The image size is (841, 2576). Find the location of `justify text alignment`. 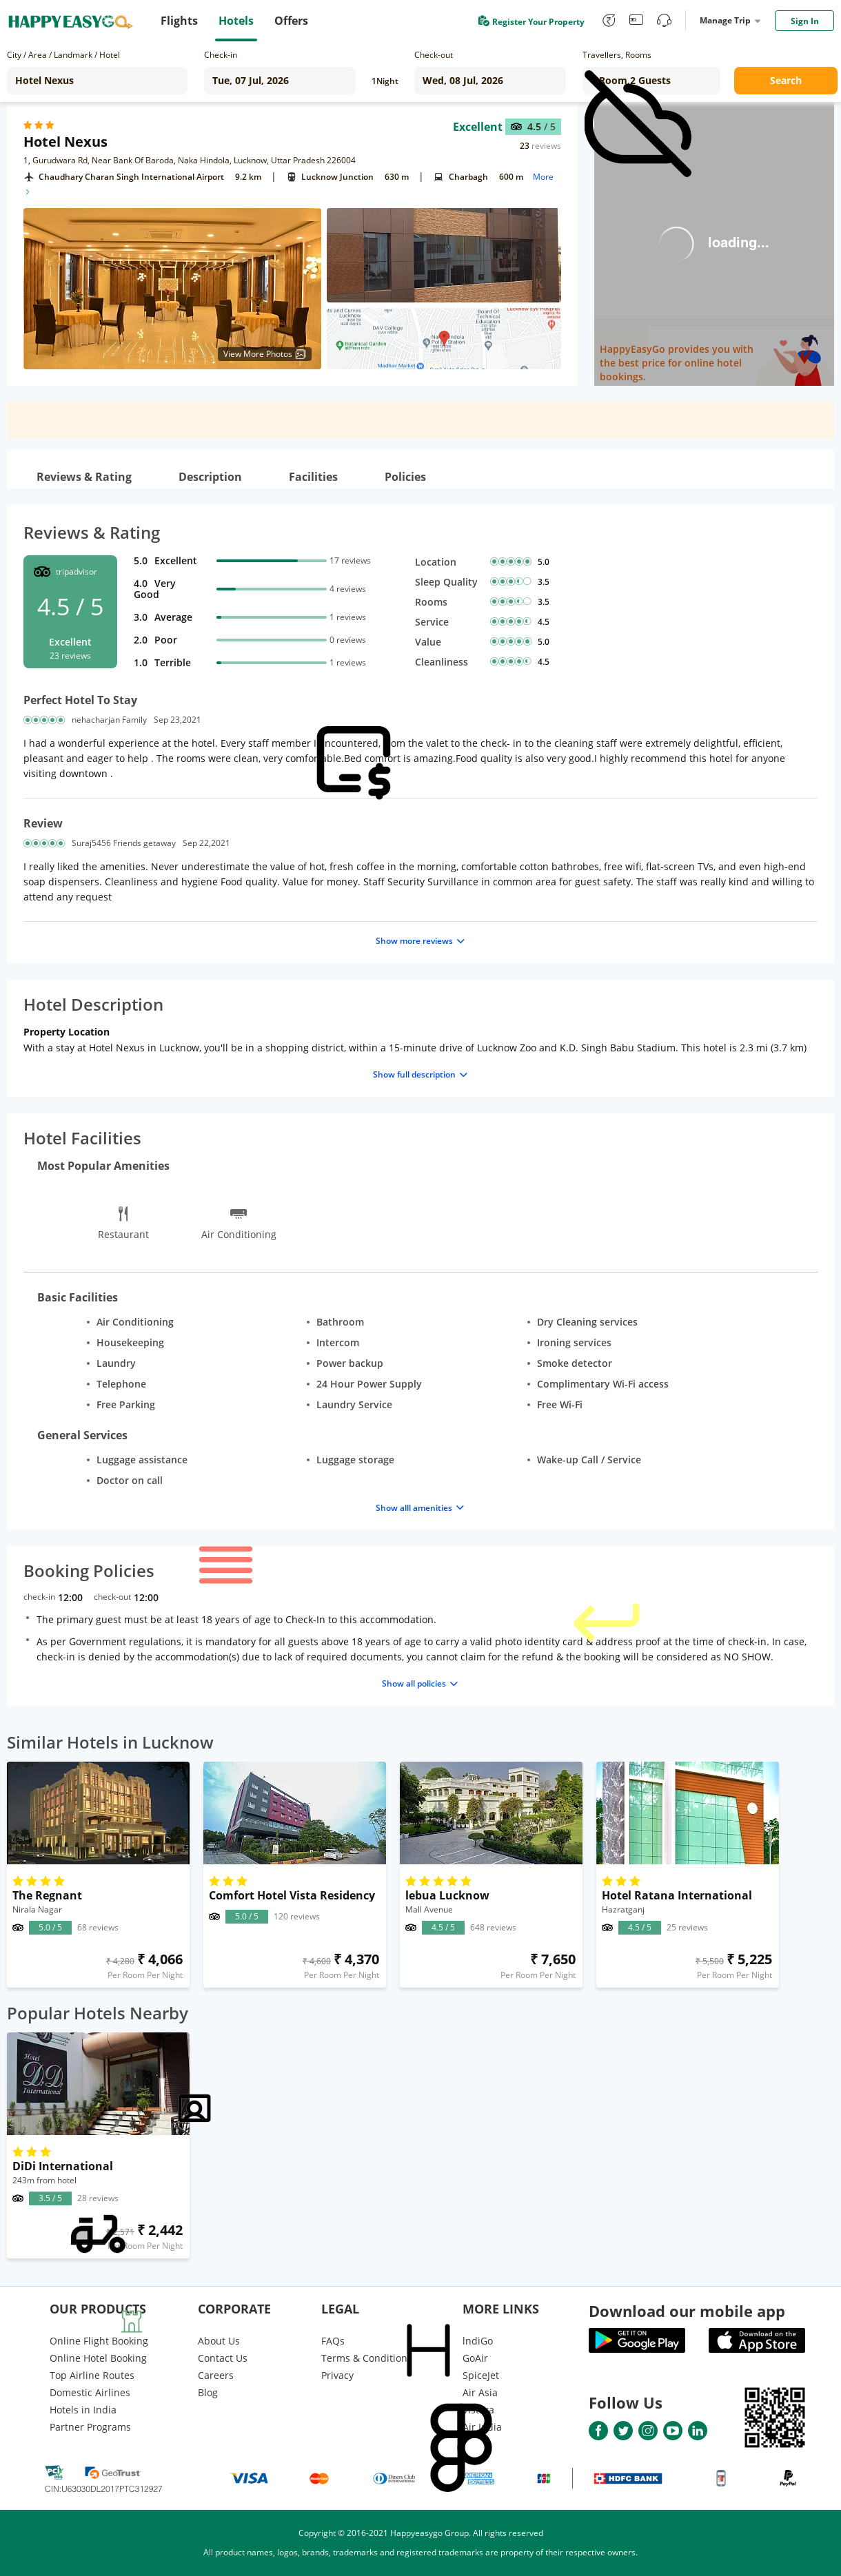

justify text alignment is located at coordinates (225, 1565).